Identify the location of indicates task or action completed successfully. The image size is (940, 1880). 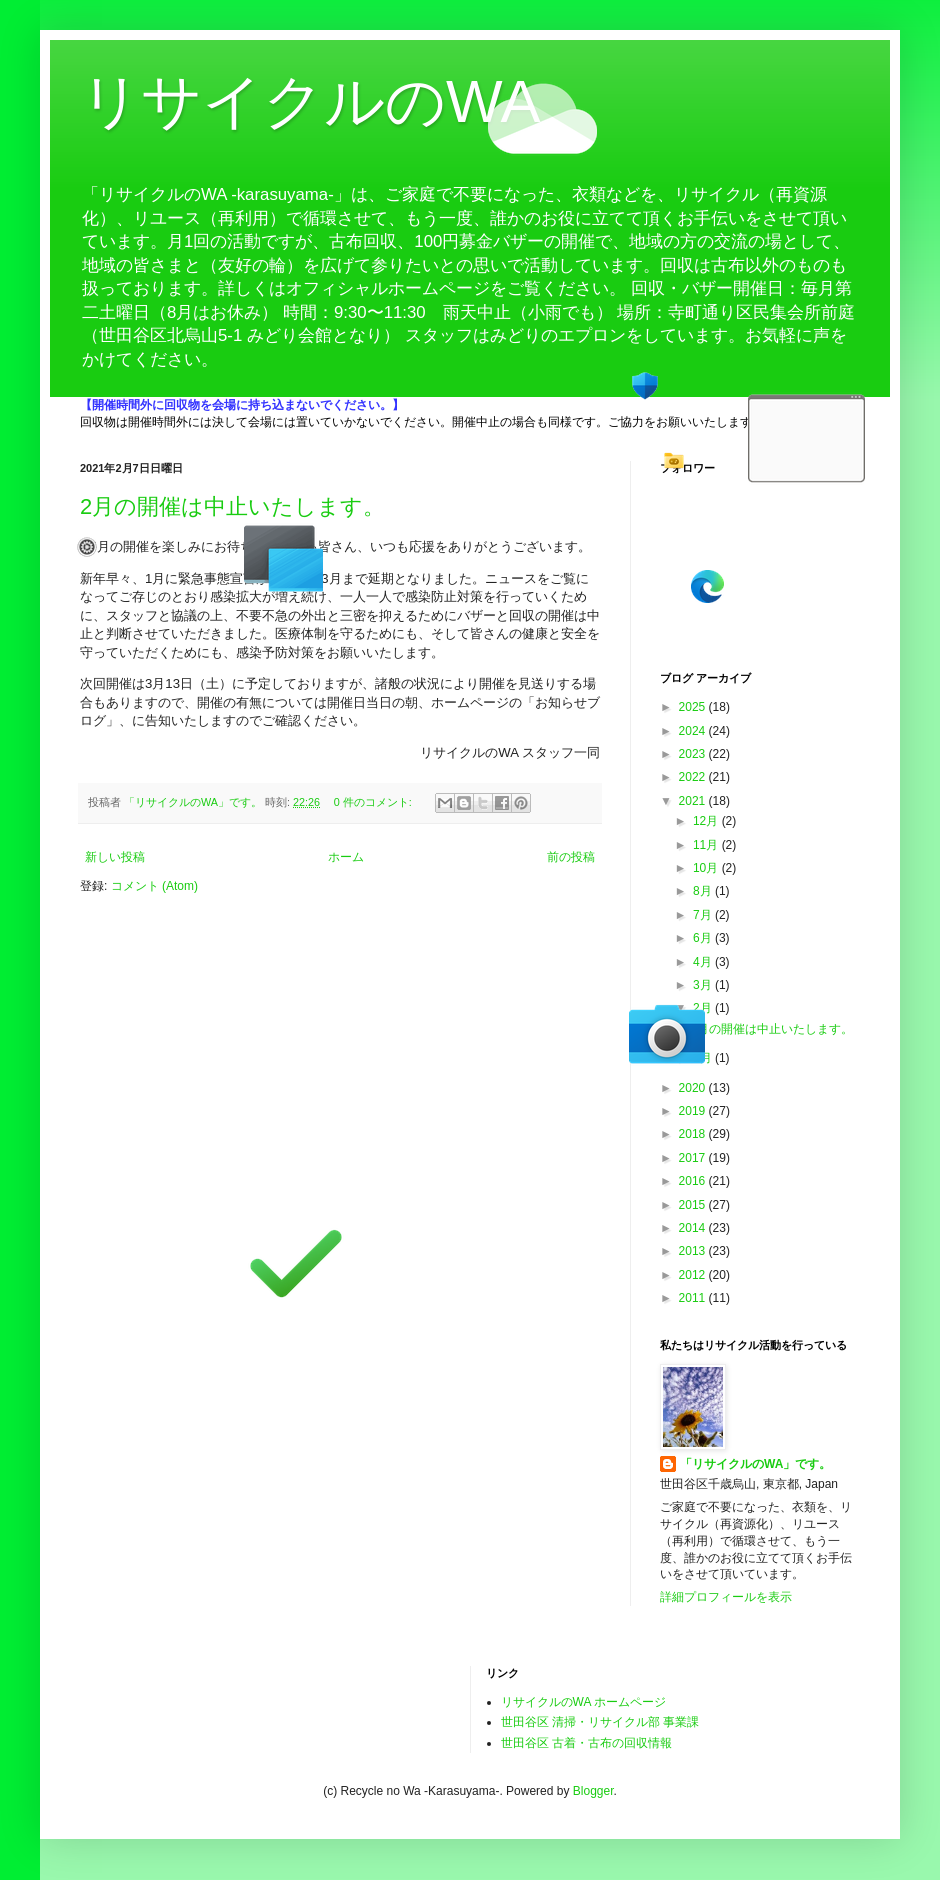
(296, 1266).